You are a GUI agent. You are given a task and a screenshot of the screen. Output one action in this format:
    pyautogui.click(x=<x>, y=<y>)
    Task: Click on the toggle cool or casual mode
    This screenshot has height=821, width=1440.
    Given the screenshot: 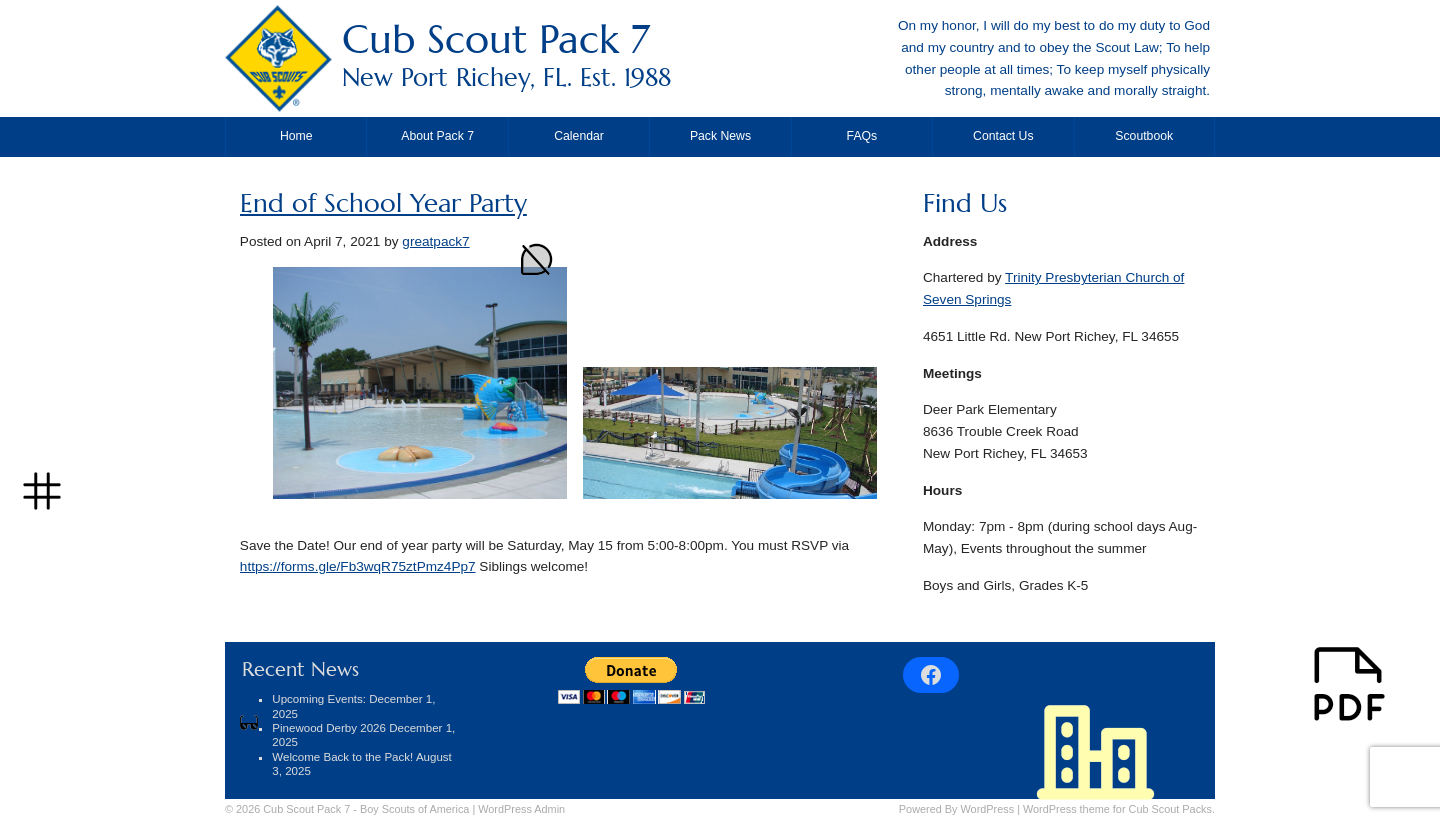 What is the action you would take?
    pyautogui.click(x=249, y=723)
    